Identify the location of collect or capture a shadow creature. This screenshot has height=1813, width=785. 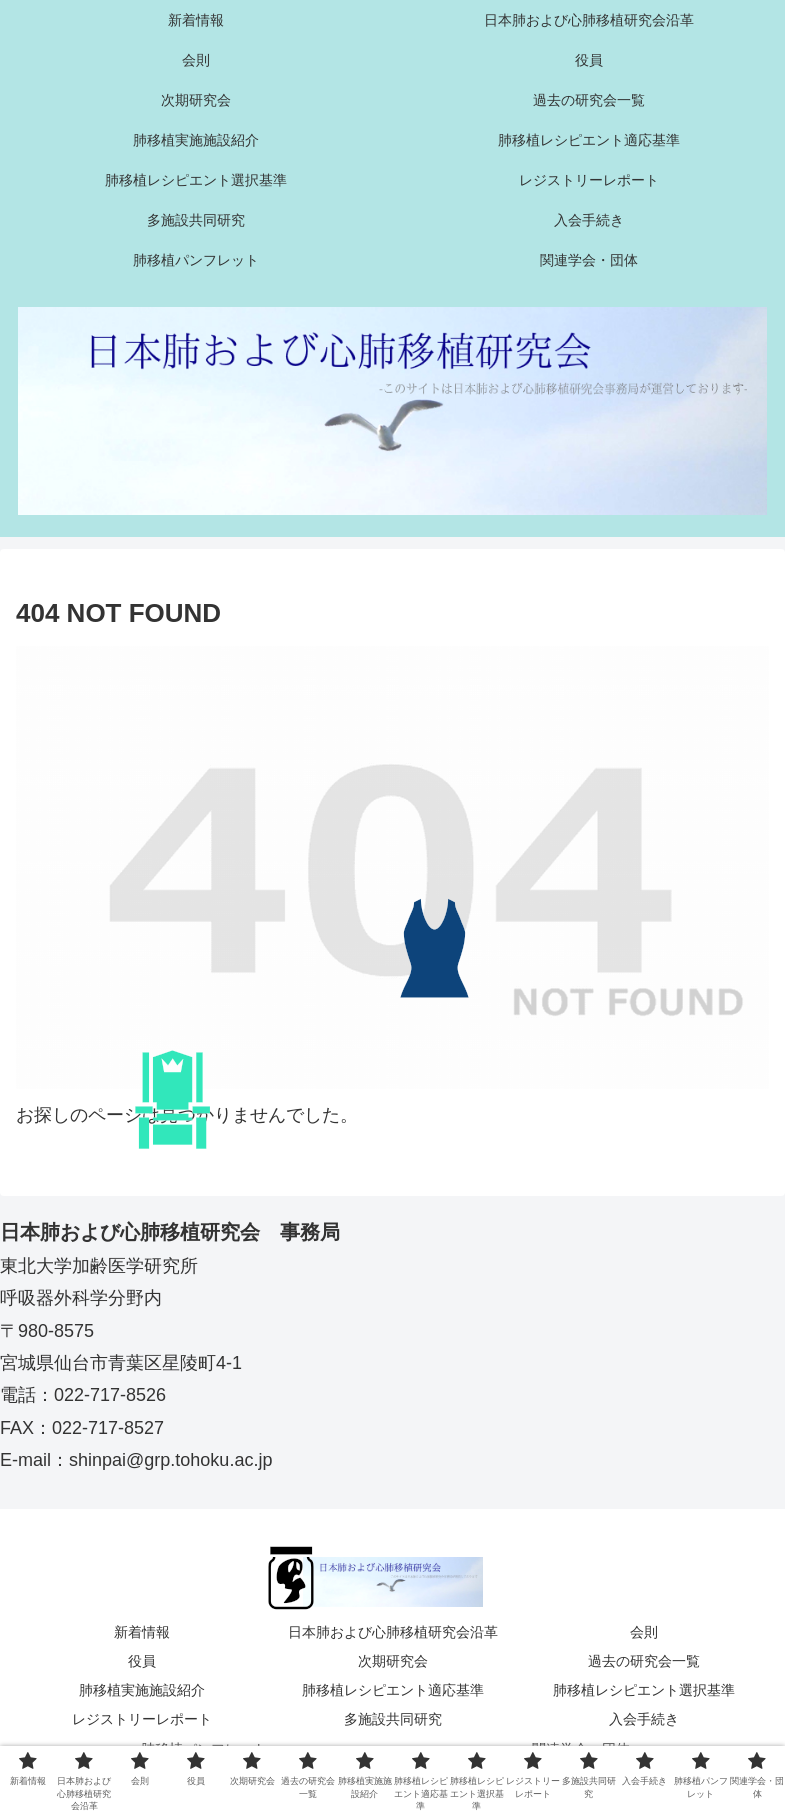
(291, 1578).